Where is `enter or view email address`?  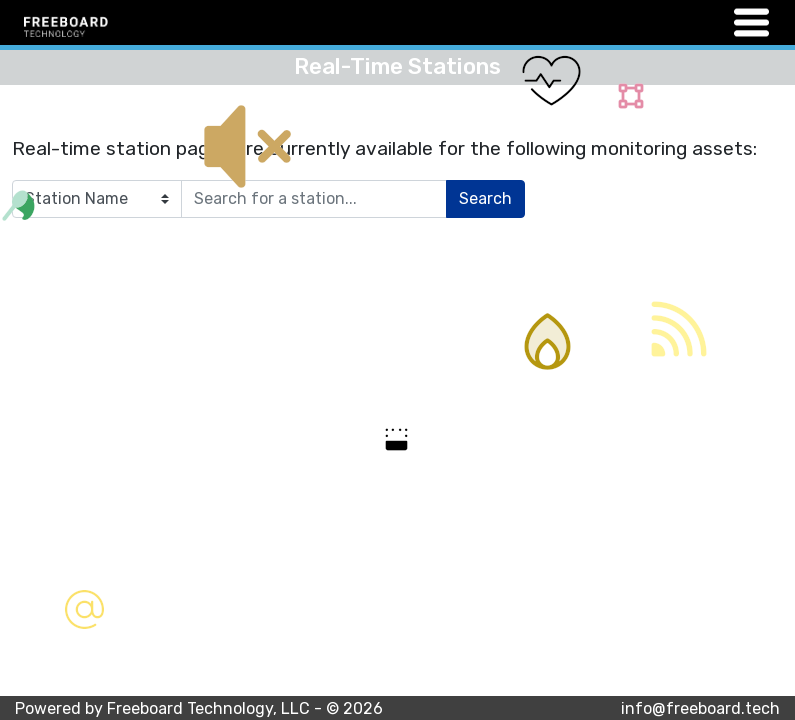
enter or view email address is located at coordinates (84, 609).